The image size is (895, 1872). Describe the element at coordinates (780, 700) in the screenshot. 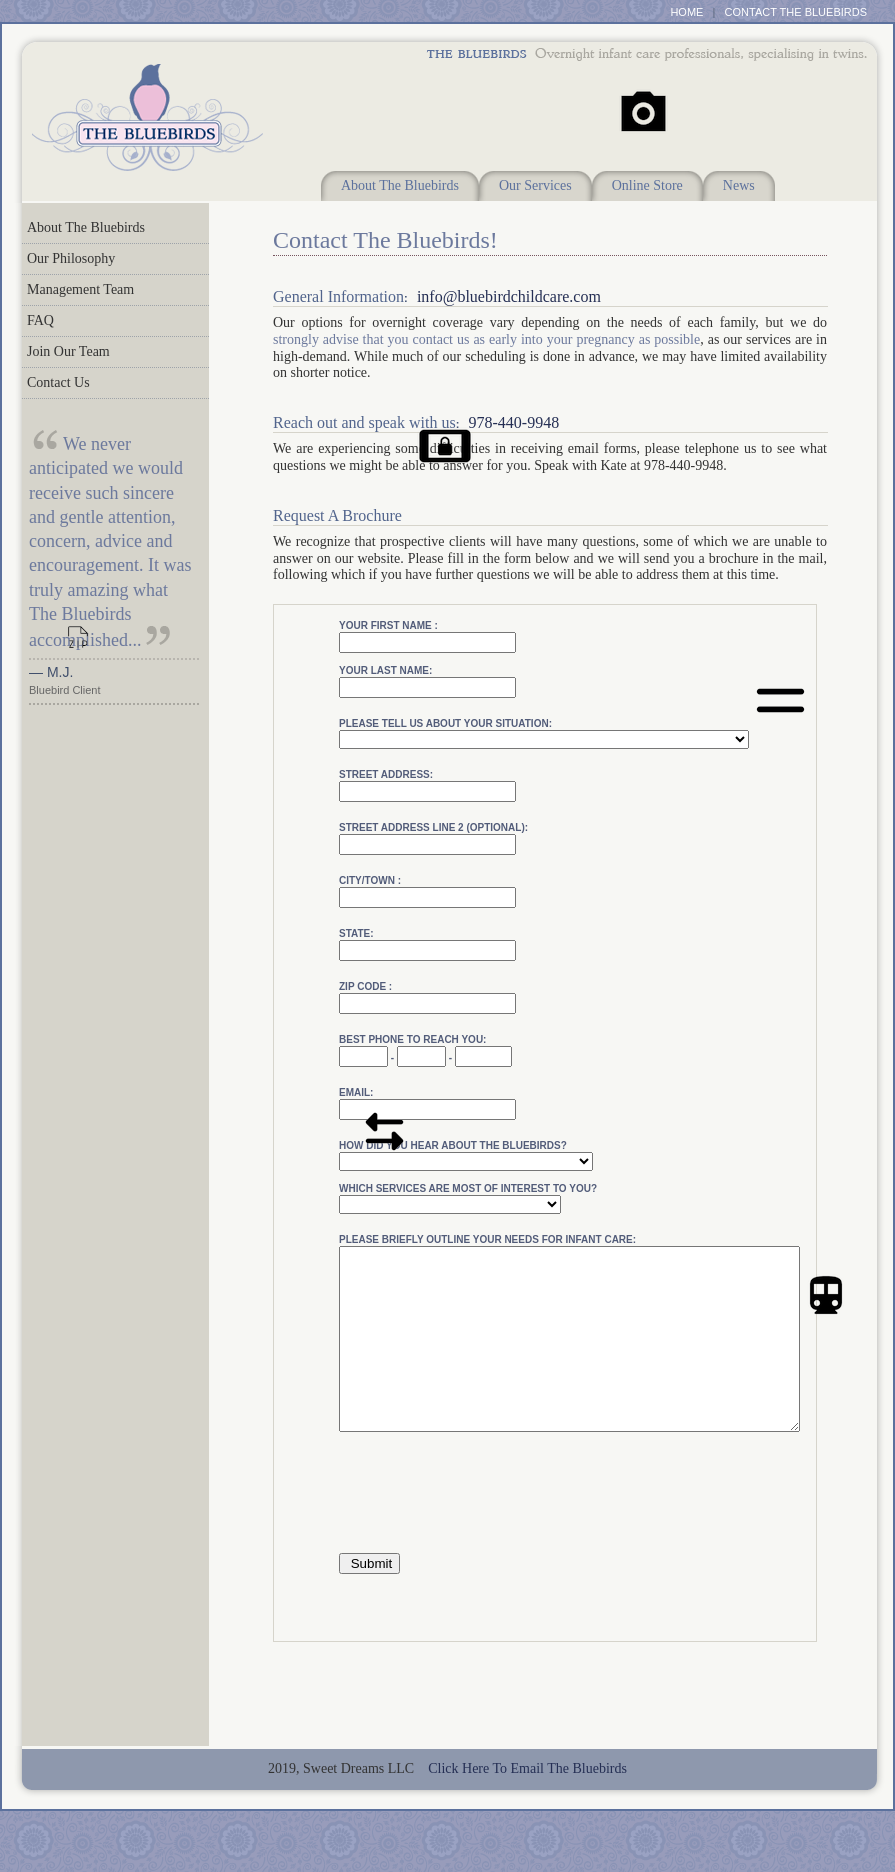

I see `indicates equality or balance between values` at that location.